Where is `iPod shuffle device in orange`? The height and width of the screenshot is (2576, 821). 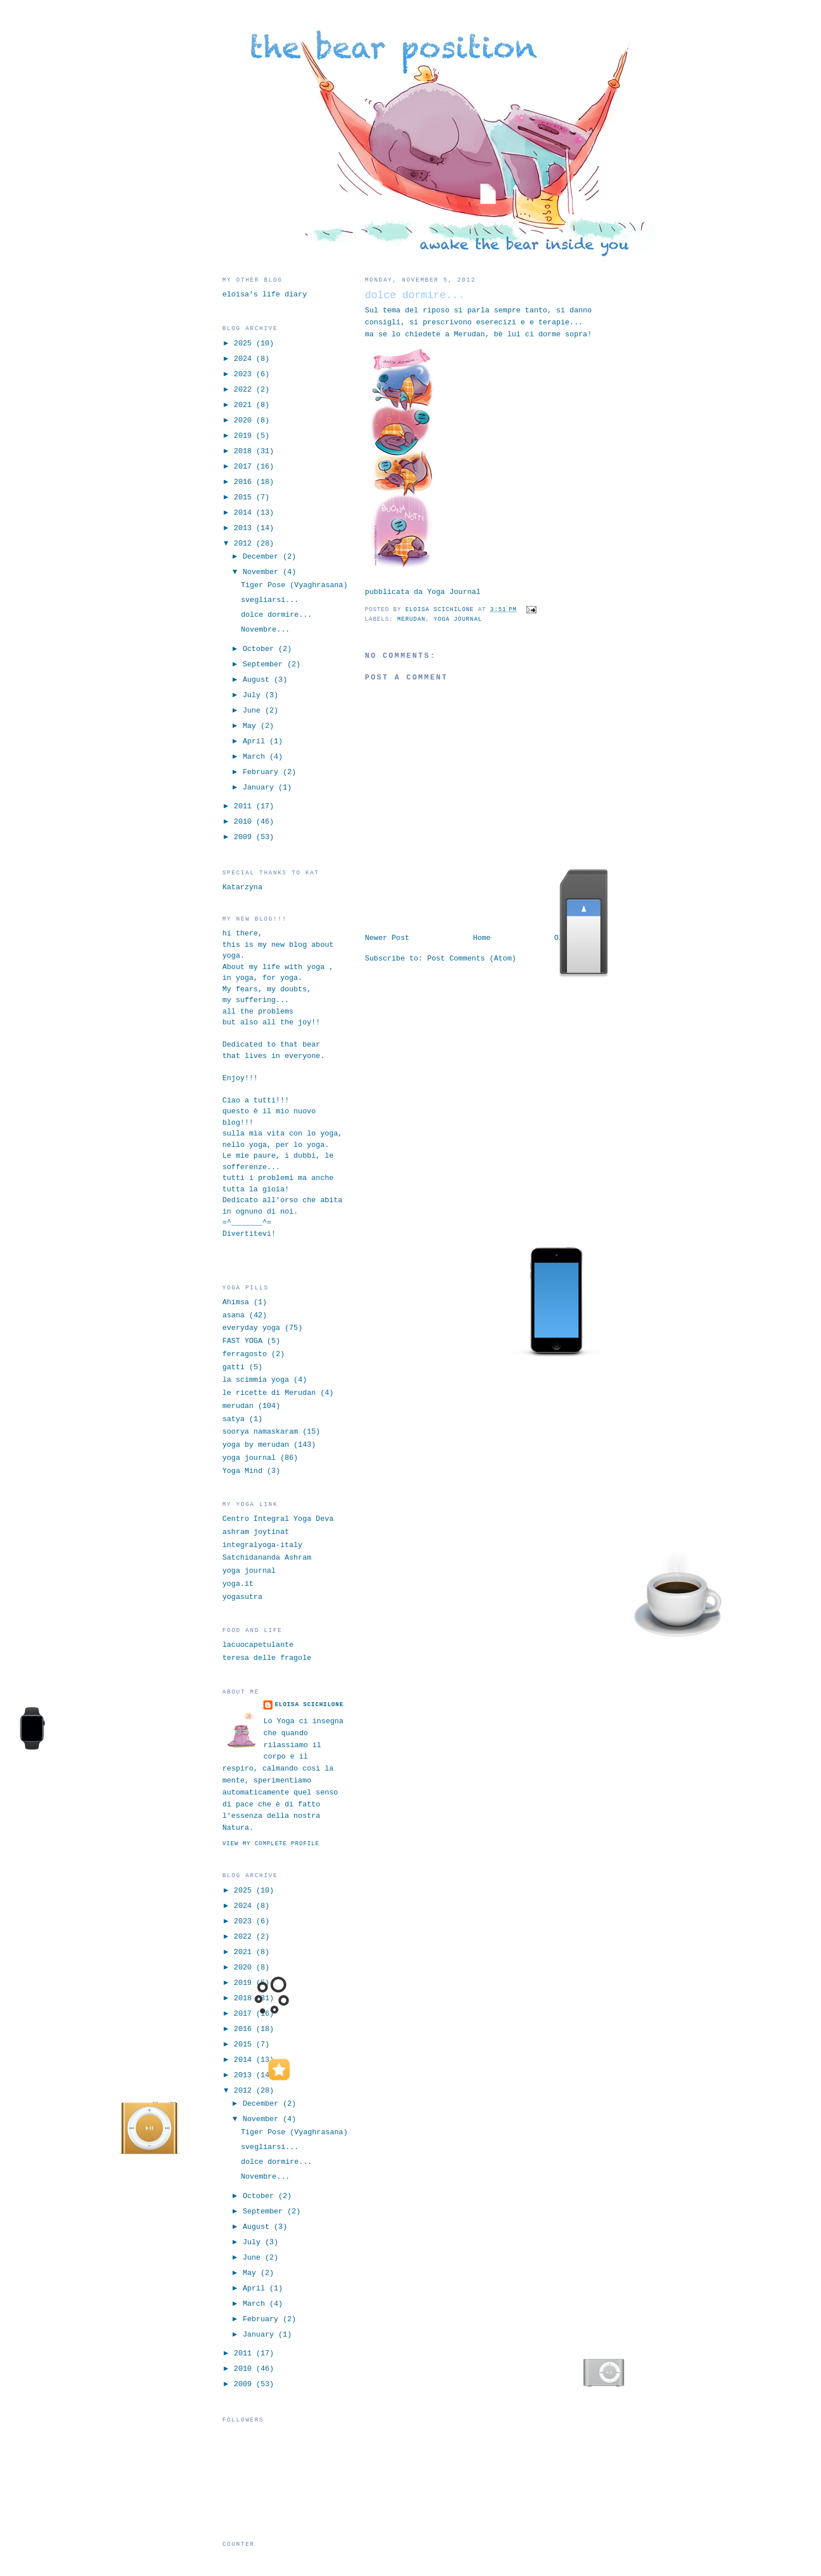 iPod shuffle device in orange is located at coordinates (149, 2128).